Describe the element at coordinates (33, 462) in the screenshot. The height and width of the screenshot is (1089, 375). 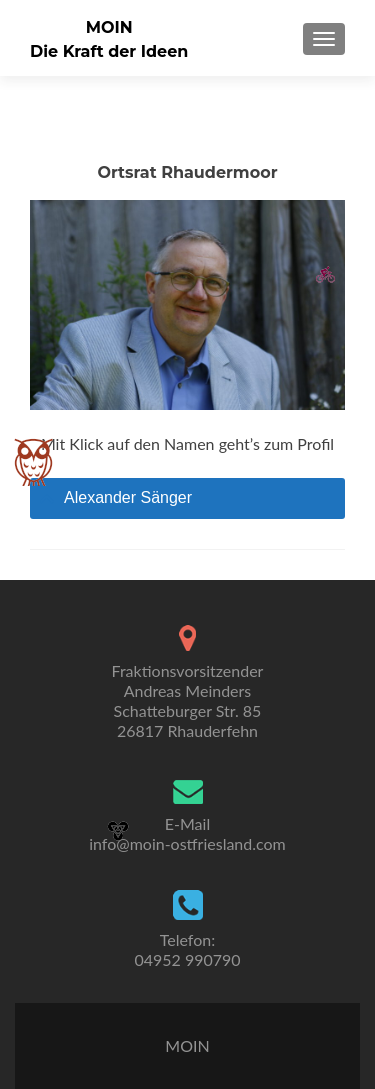
I see `access night mode or dark theme settings` at that location.